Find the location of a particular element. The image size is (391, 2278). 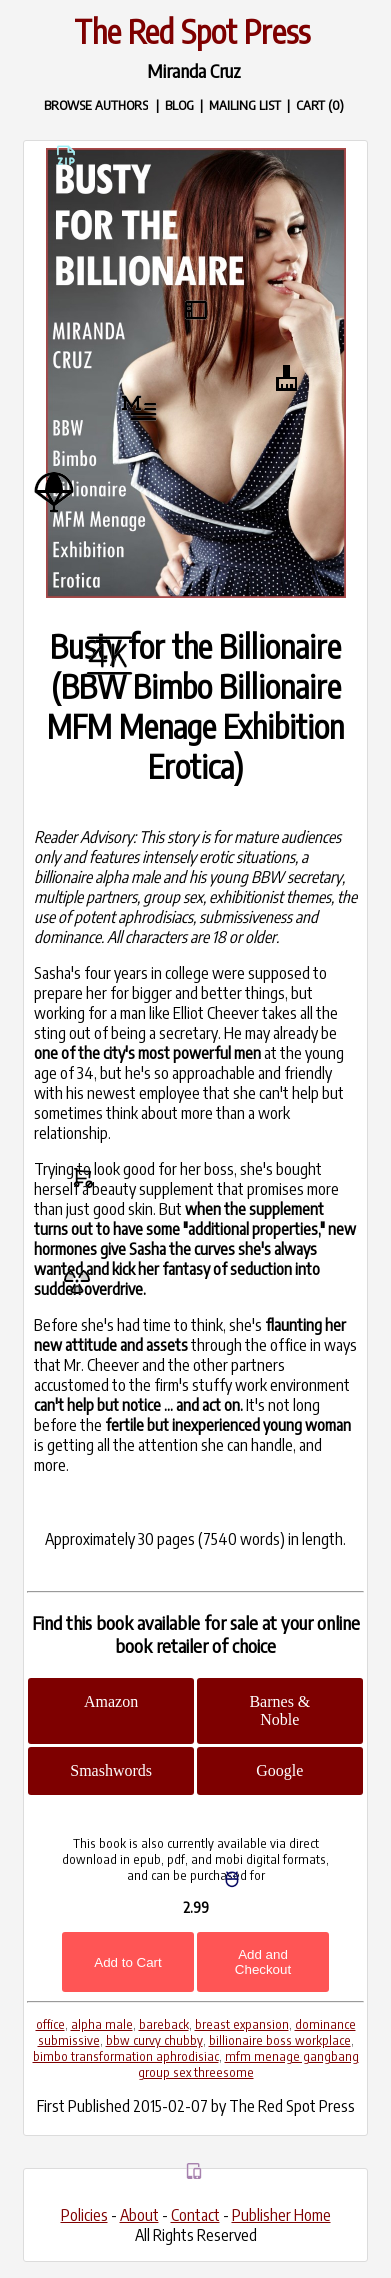

compress files into a zip archive is located at coordinates (66, 156).